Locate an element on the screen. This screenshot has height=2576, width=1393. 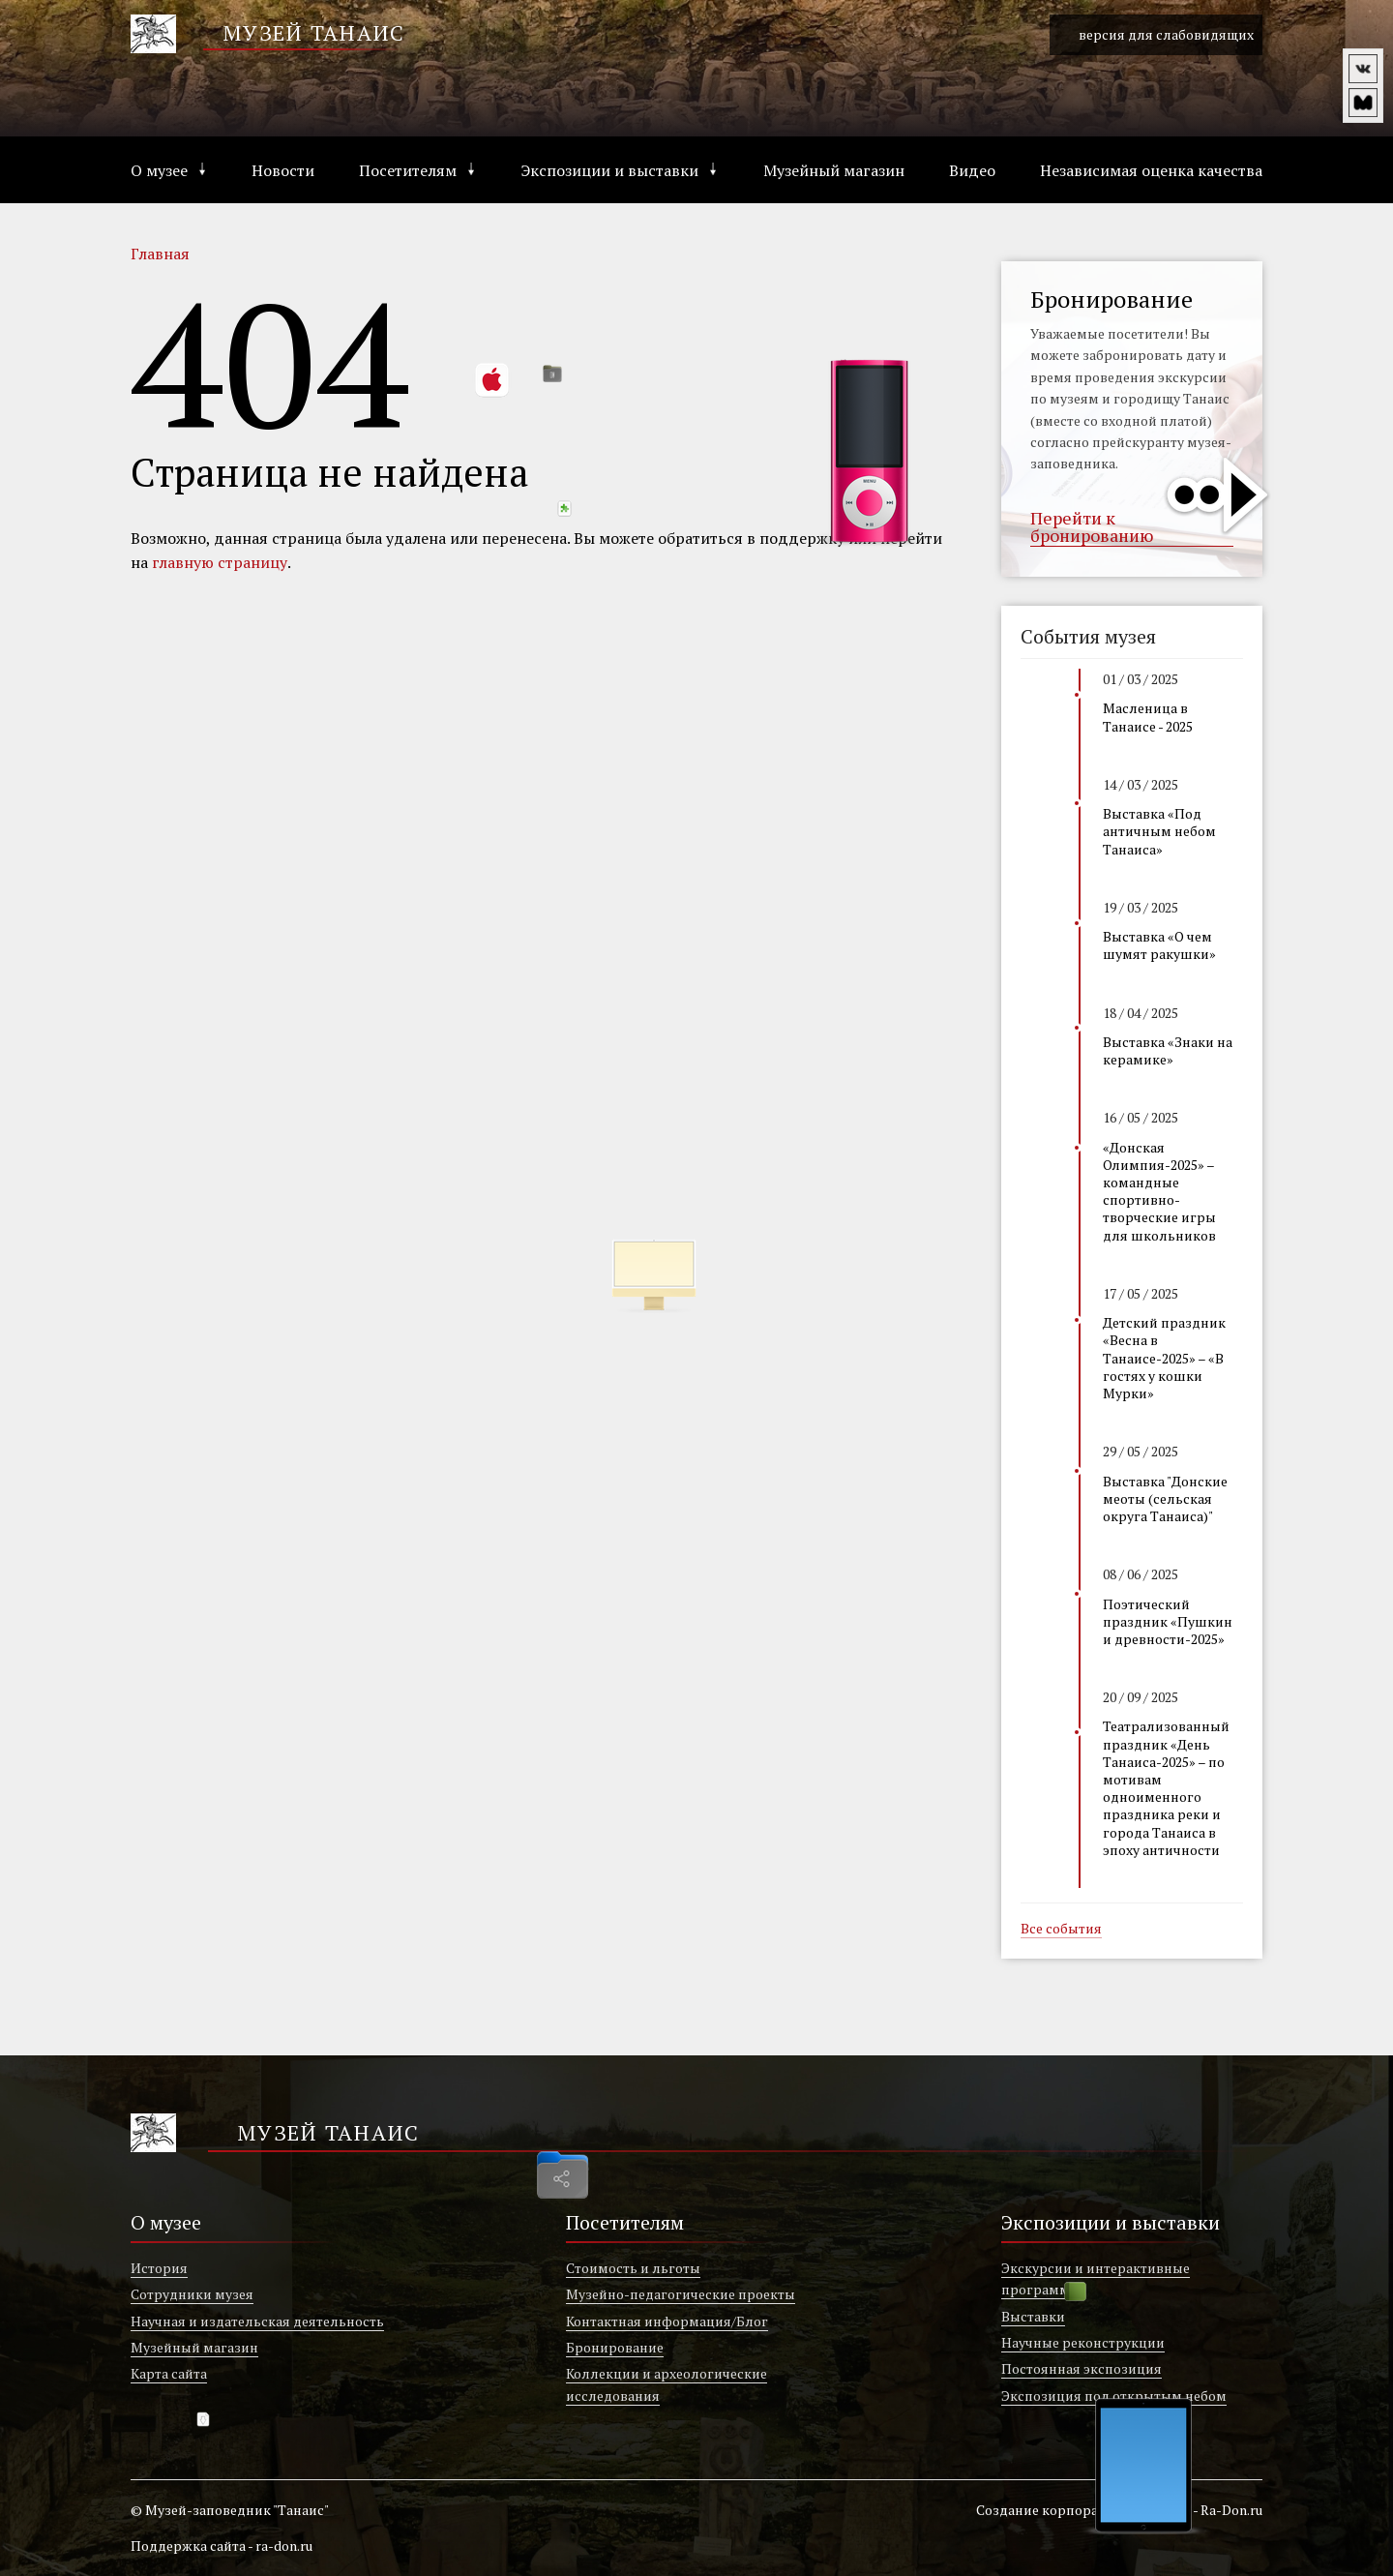
install a browser extension or add-on is located at coordinates (564, 508).